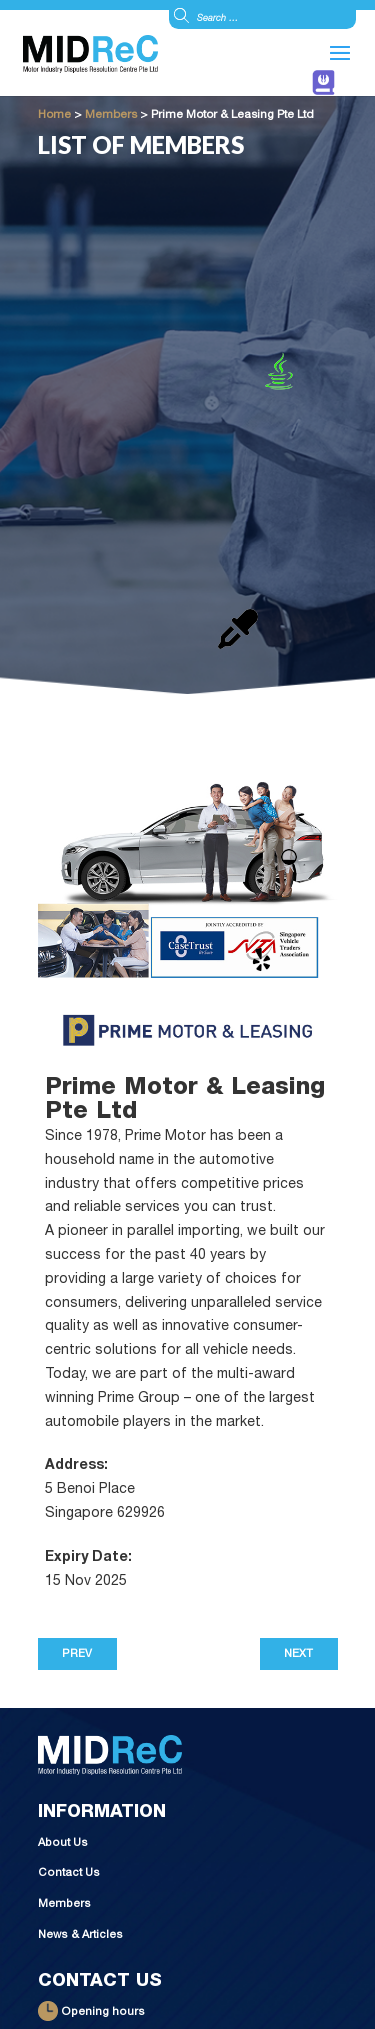  I want to click on access the jedi archive or journal, so click(323, 82).